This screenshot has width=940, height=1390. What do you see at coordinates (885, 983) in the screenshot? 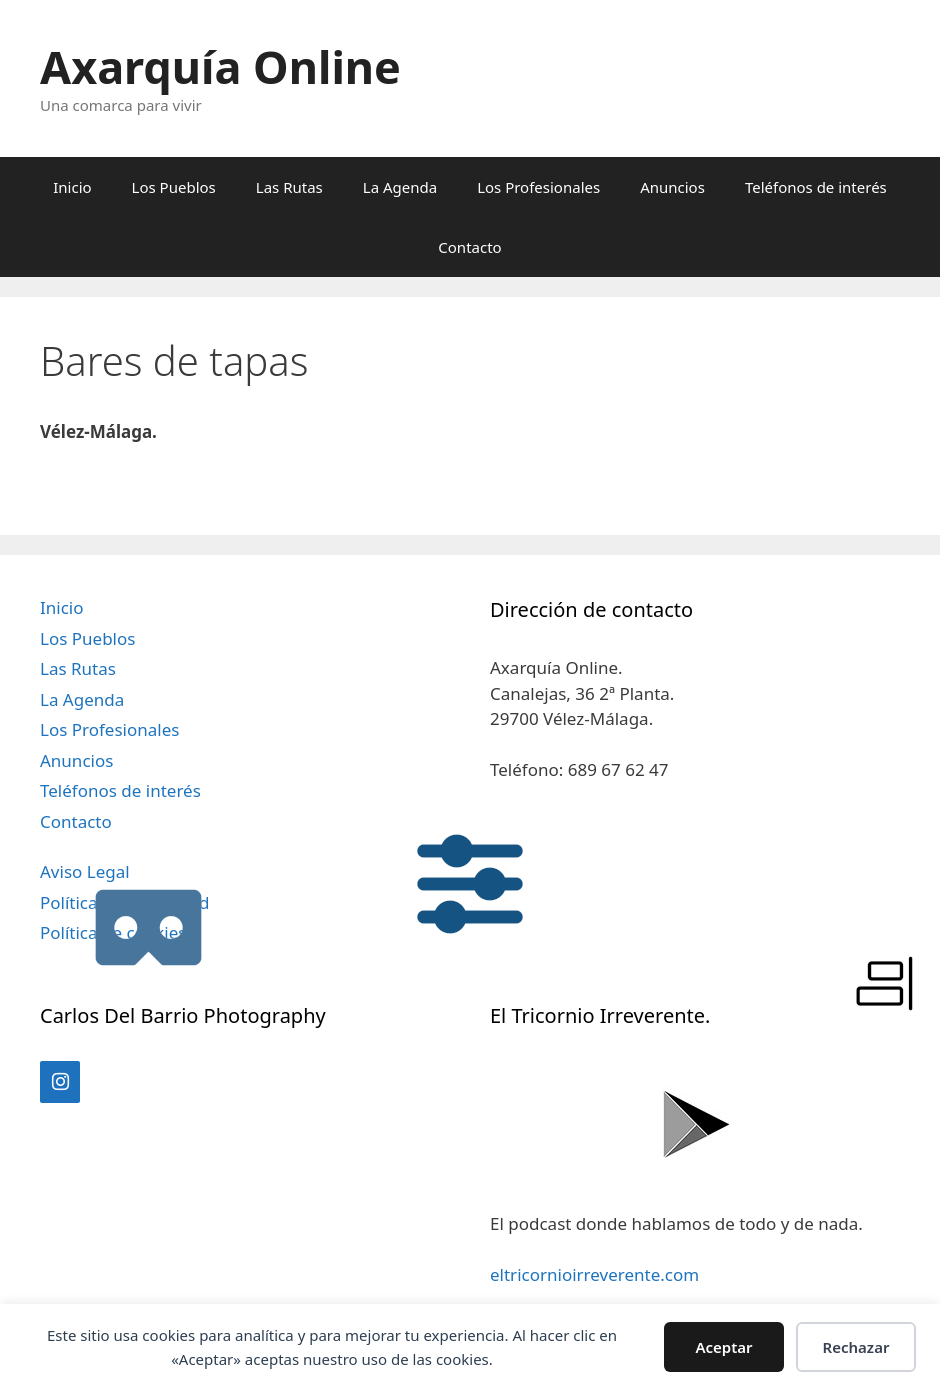
I see `align text or content to the right` at bounding box center [885, 983].